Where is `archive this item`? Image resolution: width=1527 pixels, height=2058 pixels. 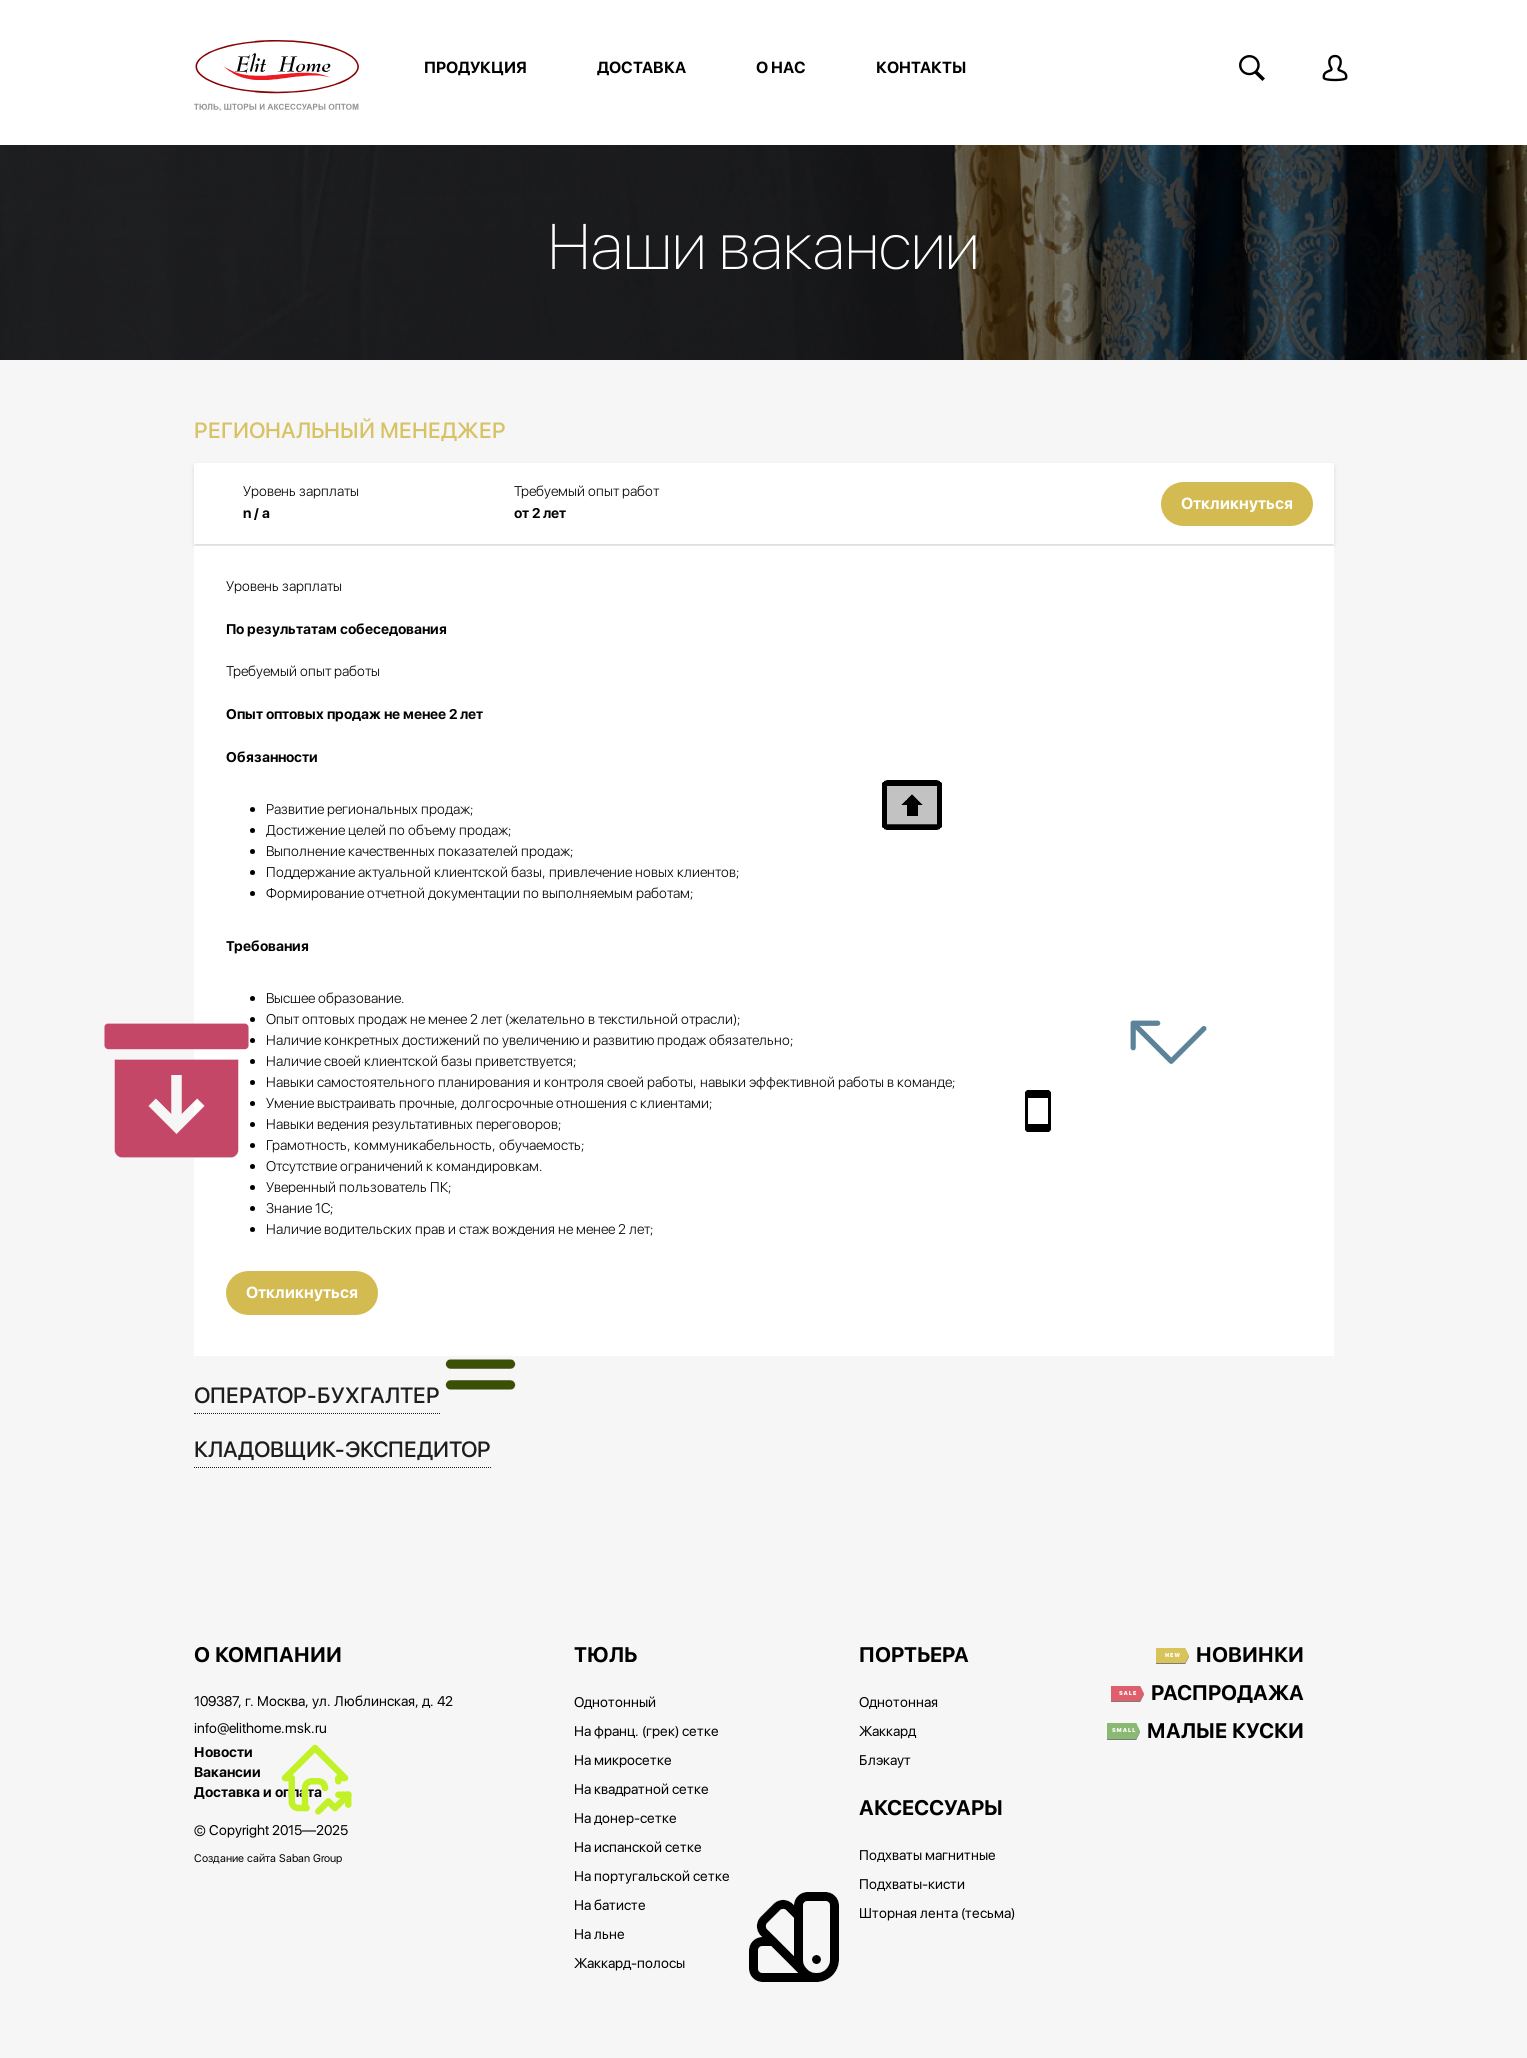
archive this item is located at coordinates (176, 1090).